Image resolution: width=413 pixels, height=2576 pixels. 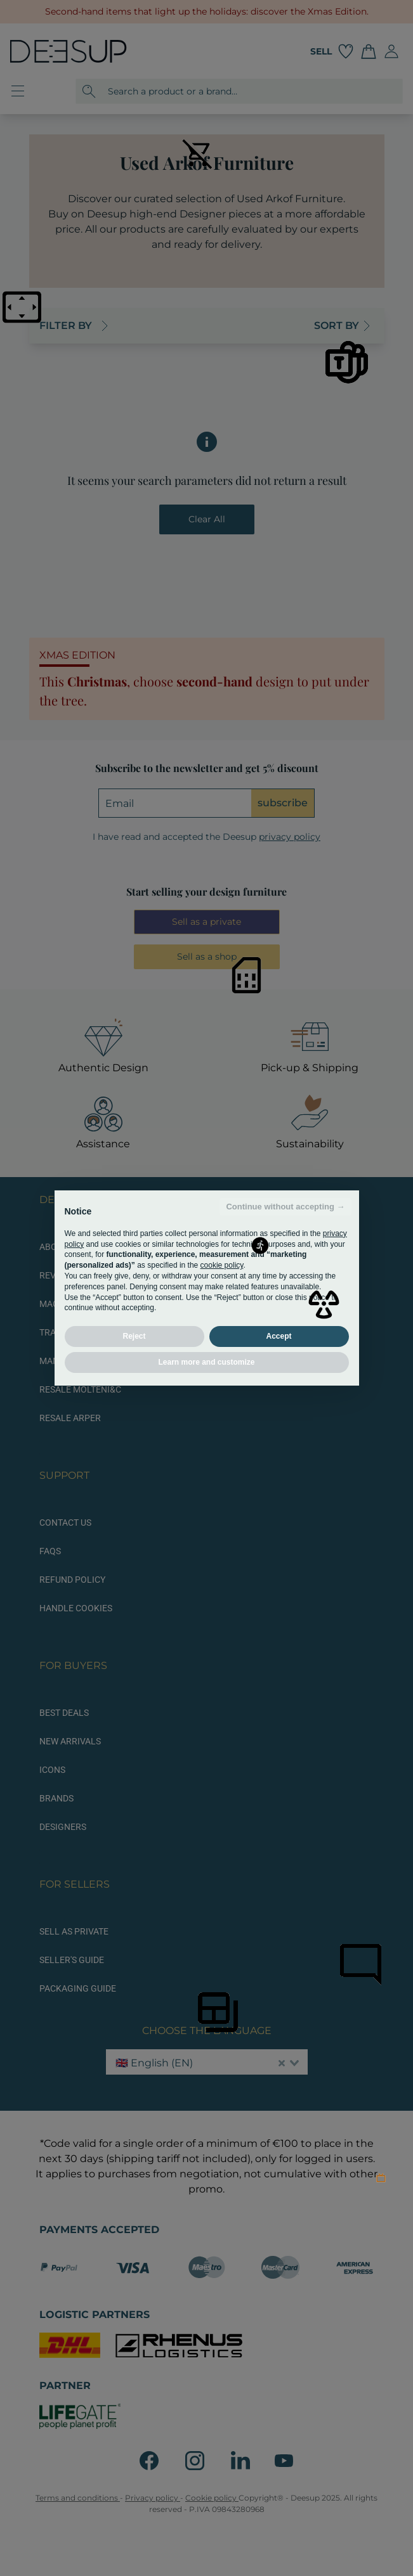 I want to click on remove item from shopping cart, so click(x=198, y=153).